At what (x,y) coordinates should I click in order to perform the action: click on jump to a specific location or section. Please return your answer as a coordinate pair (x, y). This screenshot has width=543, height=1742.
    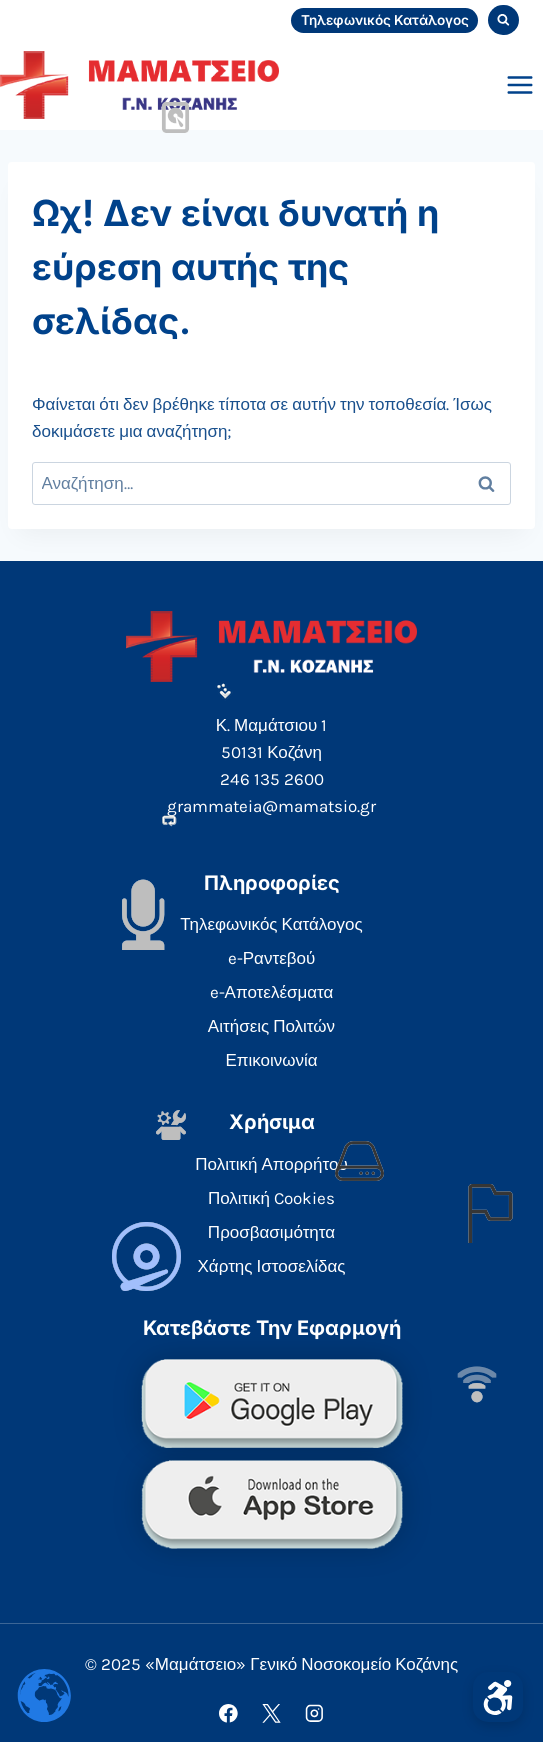
    Looking at the image, I should click on (224, 691).